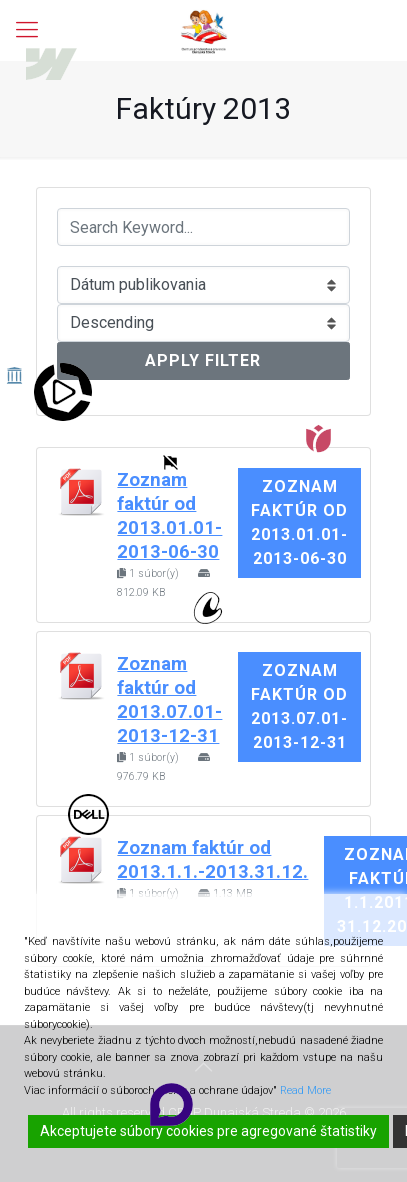 The height and width of the screenshot is (1182, 407). Describe the element at coordinates (171, 1104) in the screenshot. I see `open Discourse forum` at that location.